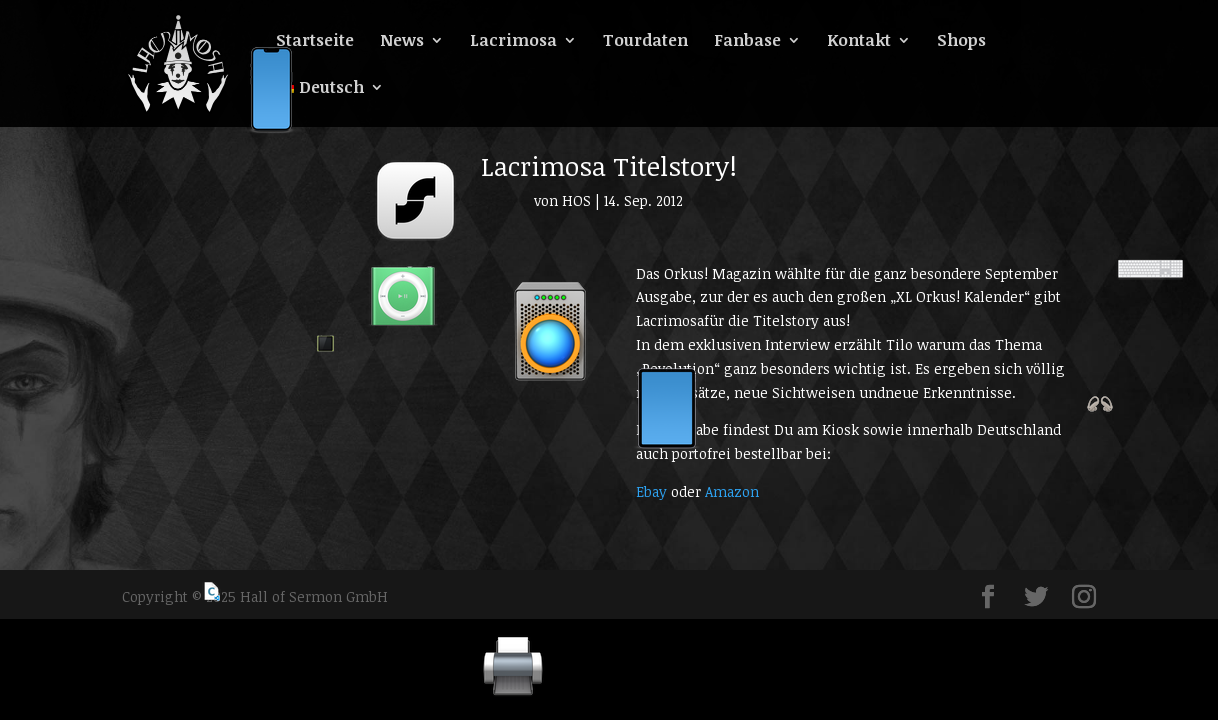 The width and height of the screenshot is (1218, 720). What do you see at coordinates (513, 666) in the screenshot?
I see `add a new printer to your system` at bounding box center [513, 666].